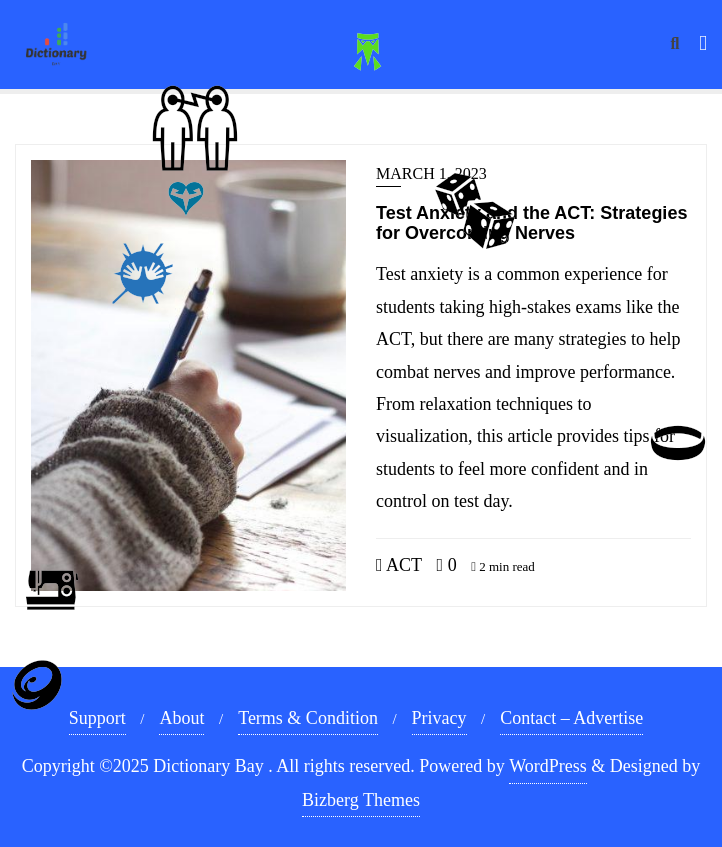  Describe the element at coordinates (367, 51) in the screenshot. I see `indicates a revoked or lost achievement` at that location.